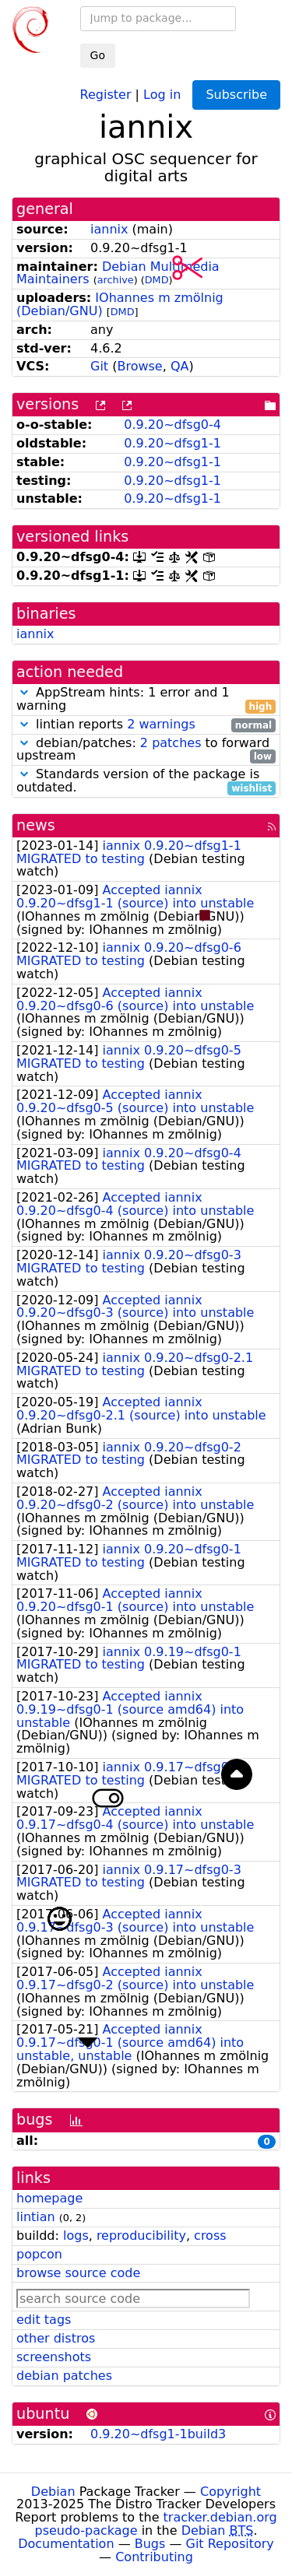 This screenshot has width=292, height=2576. I want to click on cut selected content, so click(187, 268).